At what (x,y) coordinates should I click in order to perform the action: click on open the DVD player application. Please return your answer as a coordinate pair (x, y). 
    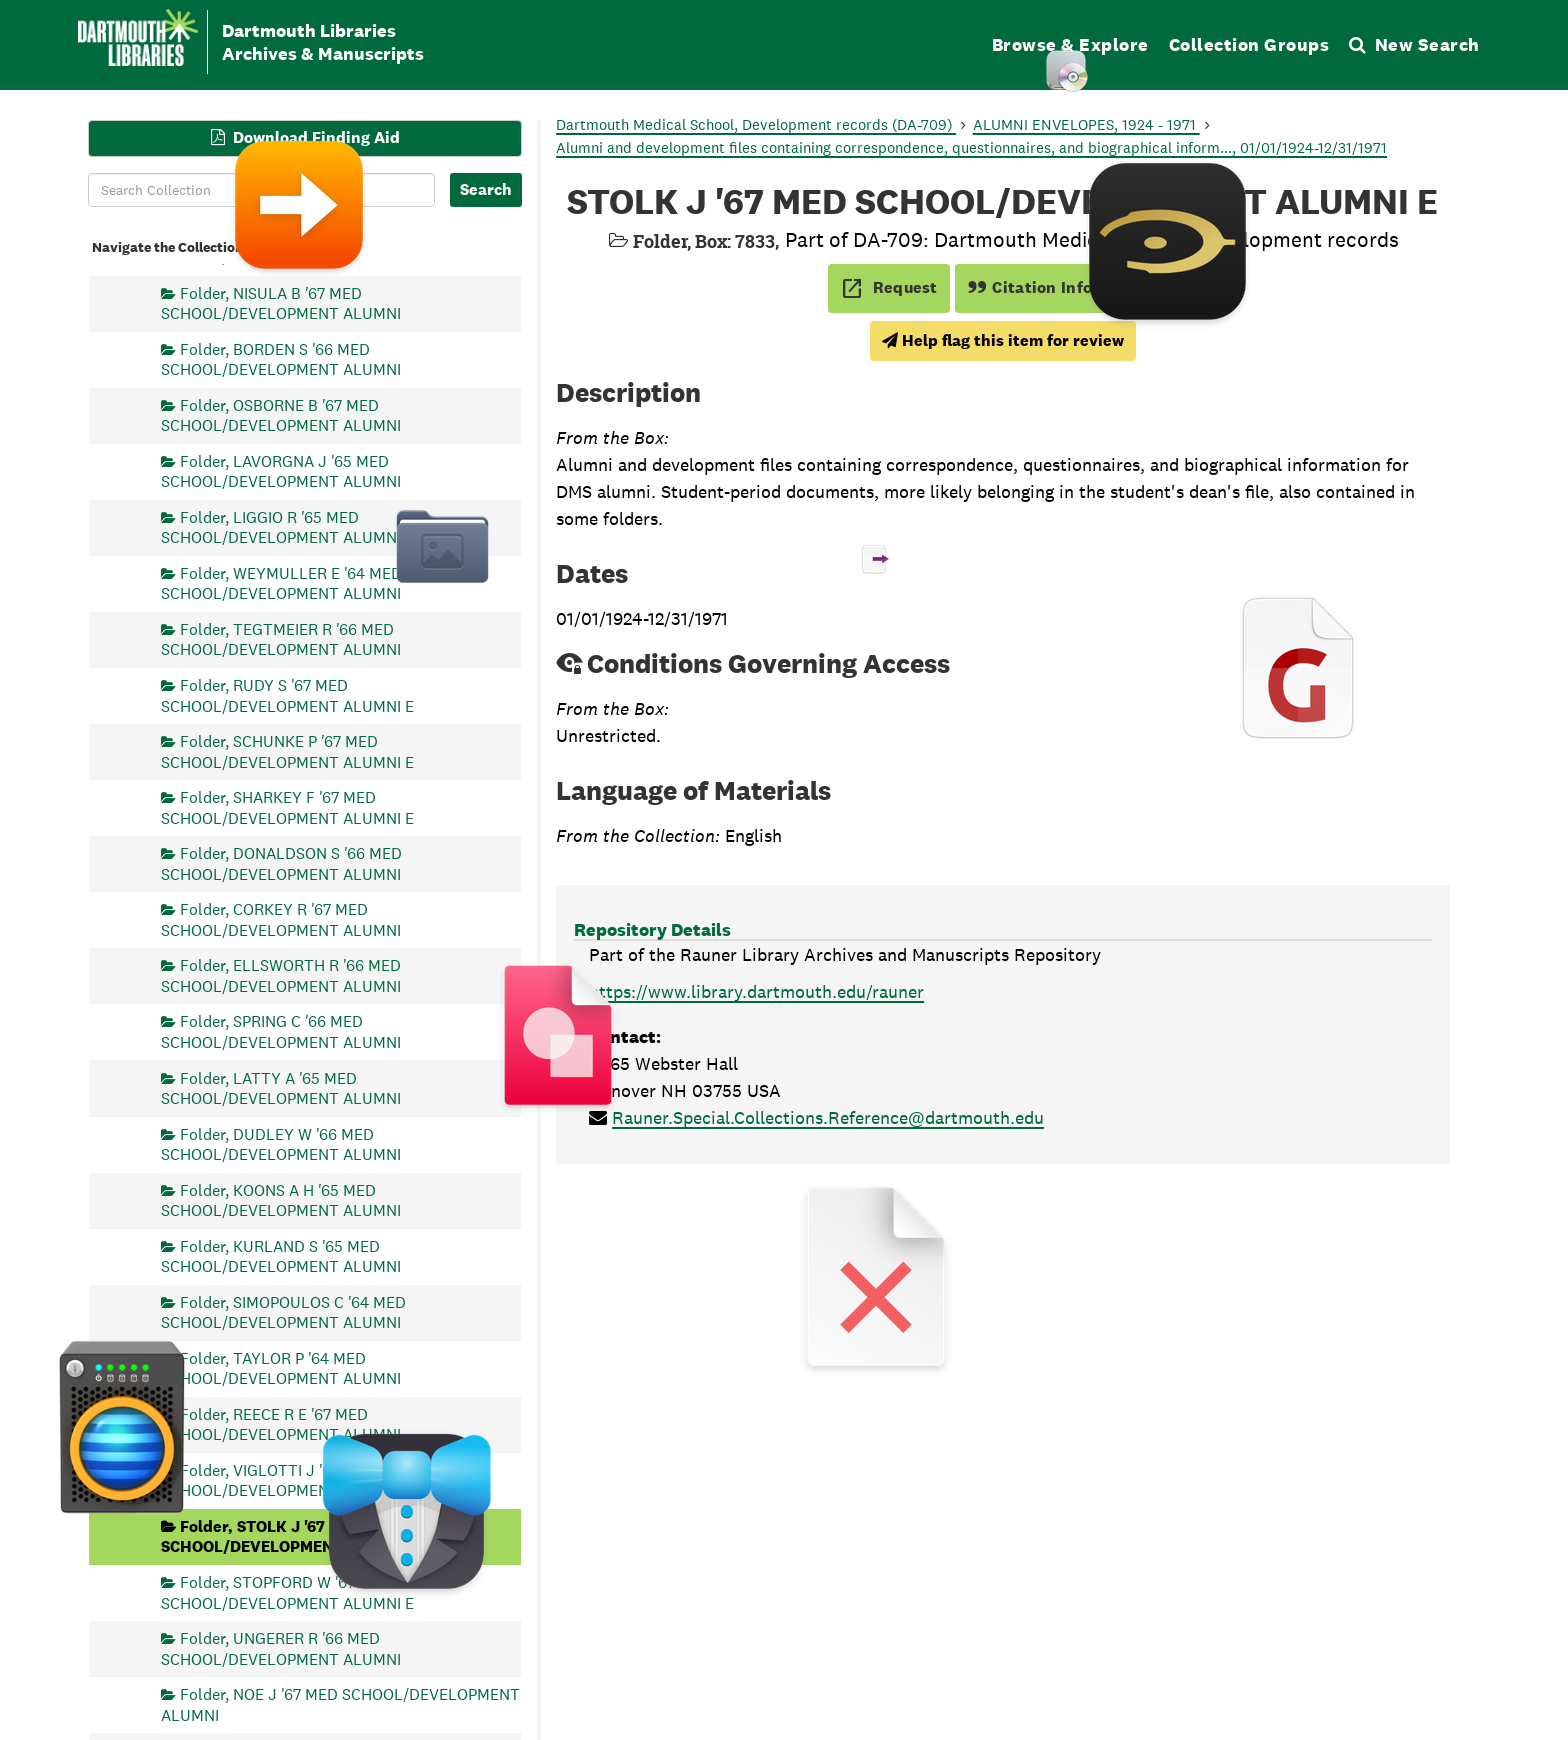
    Looking at the image, I should click on (1066, 70).